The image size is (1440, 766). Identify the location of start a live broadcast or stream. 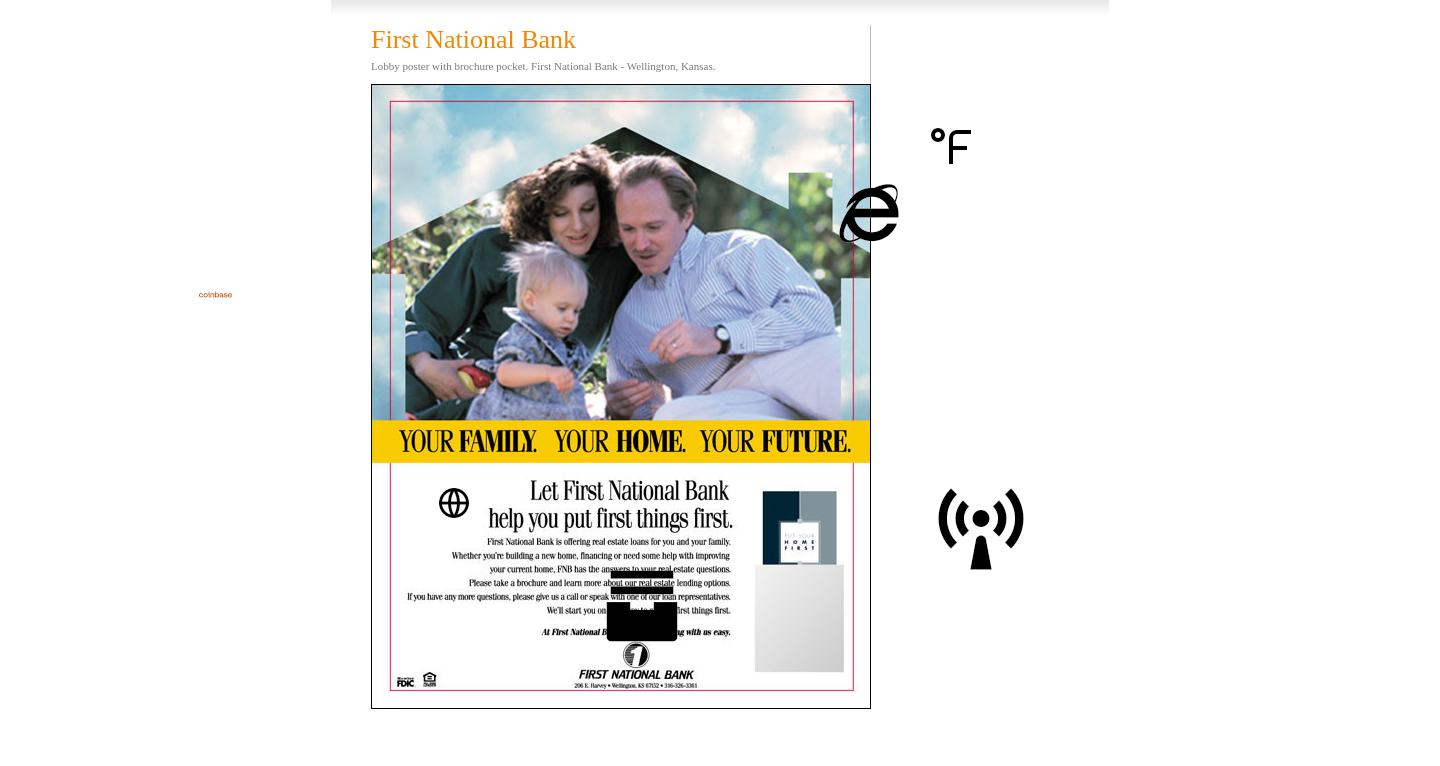
(981, 527).